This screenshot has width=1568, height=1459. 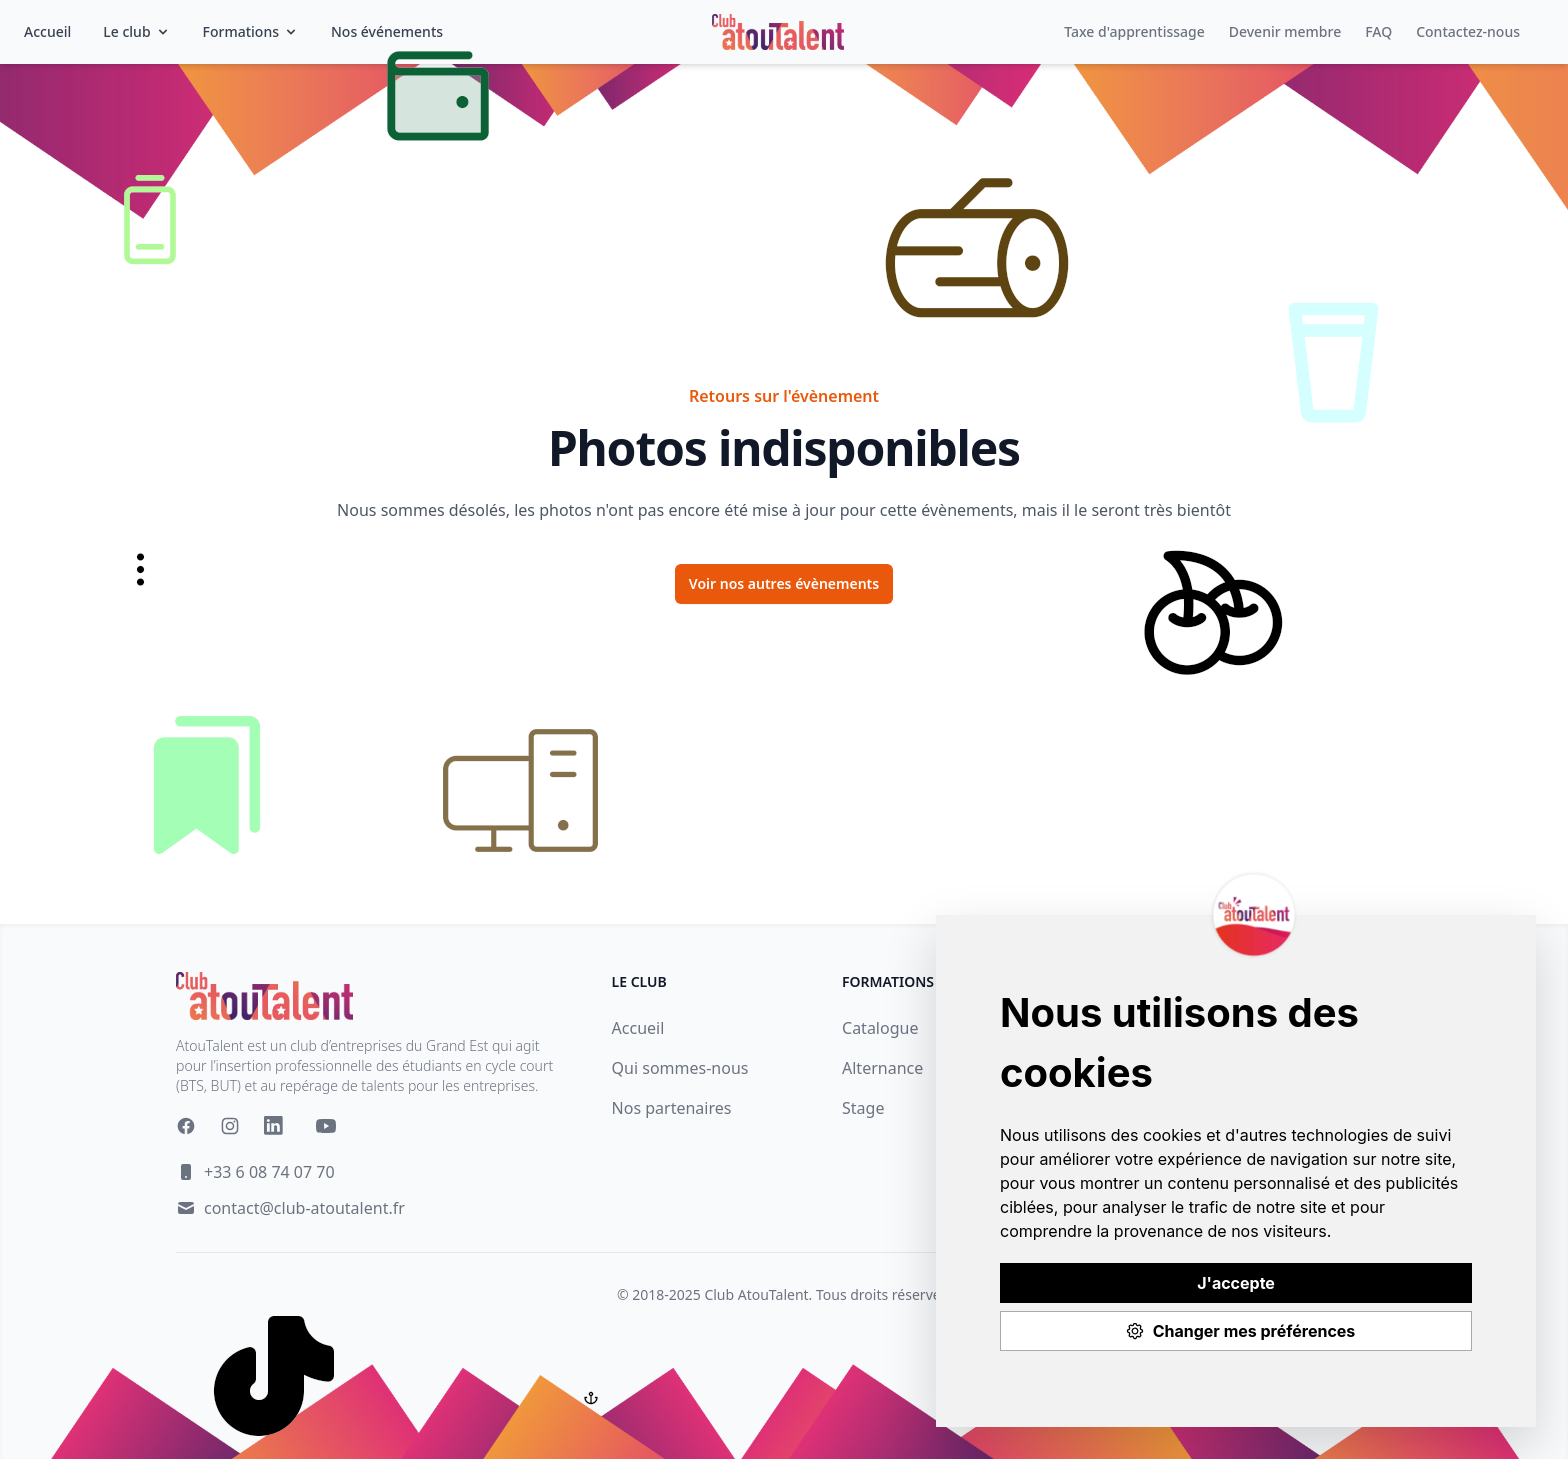 What do you see at coordinates (207, 785) in the screenshot?
I see `view your saved bookmarks` at bounding box center [207, 785].